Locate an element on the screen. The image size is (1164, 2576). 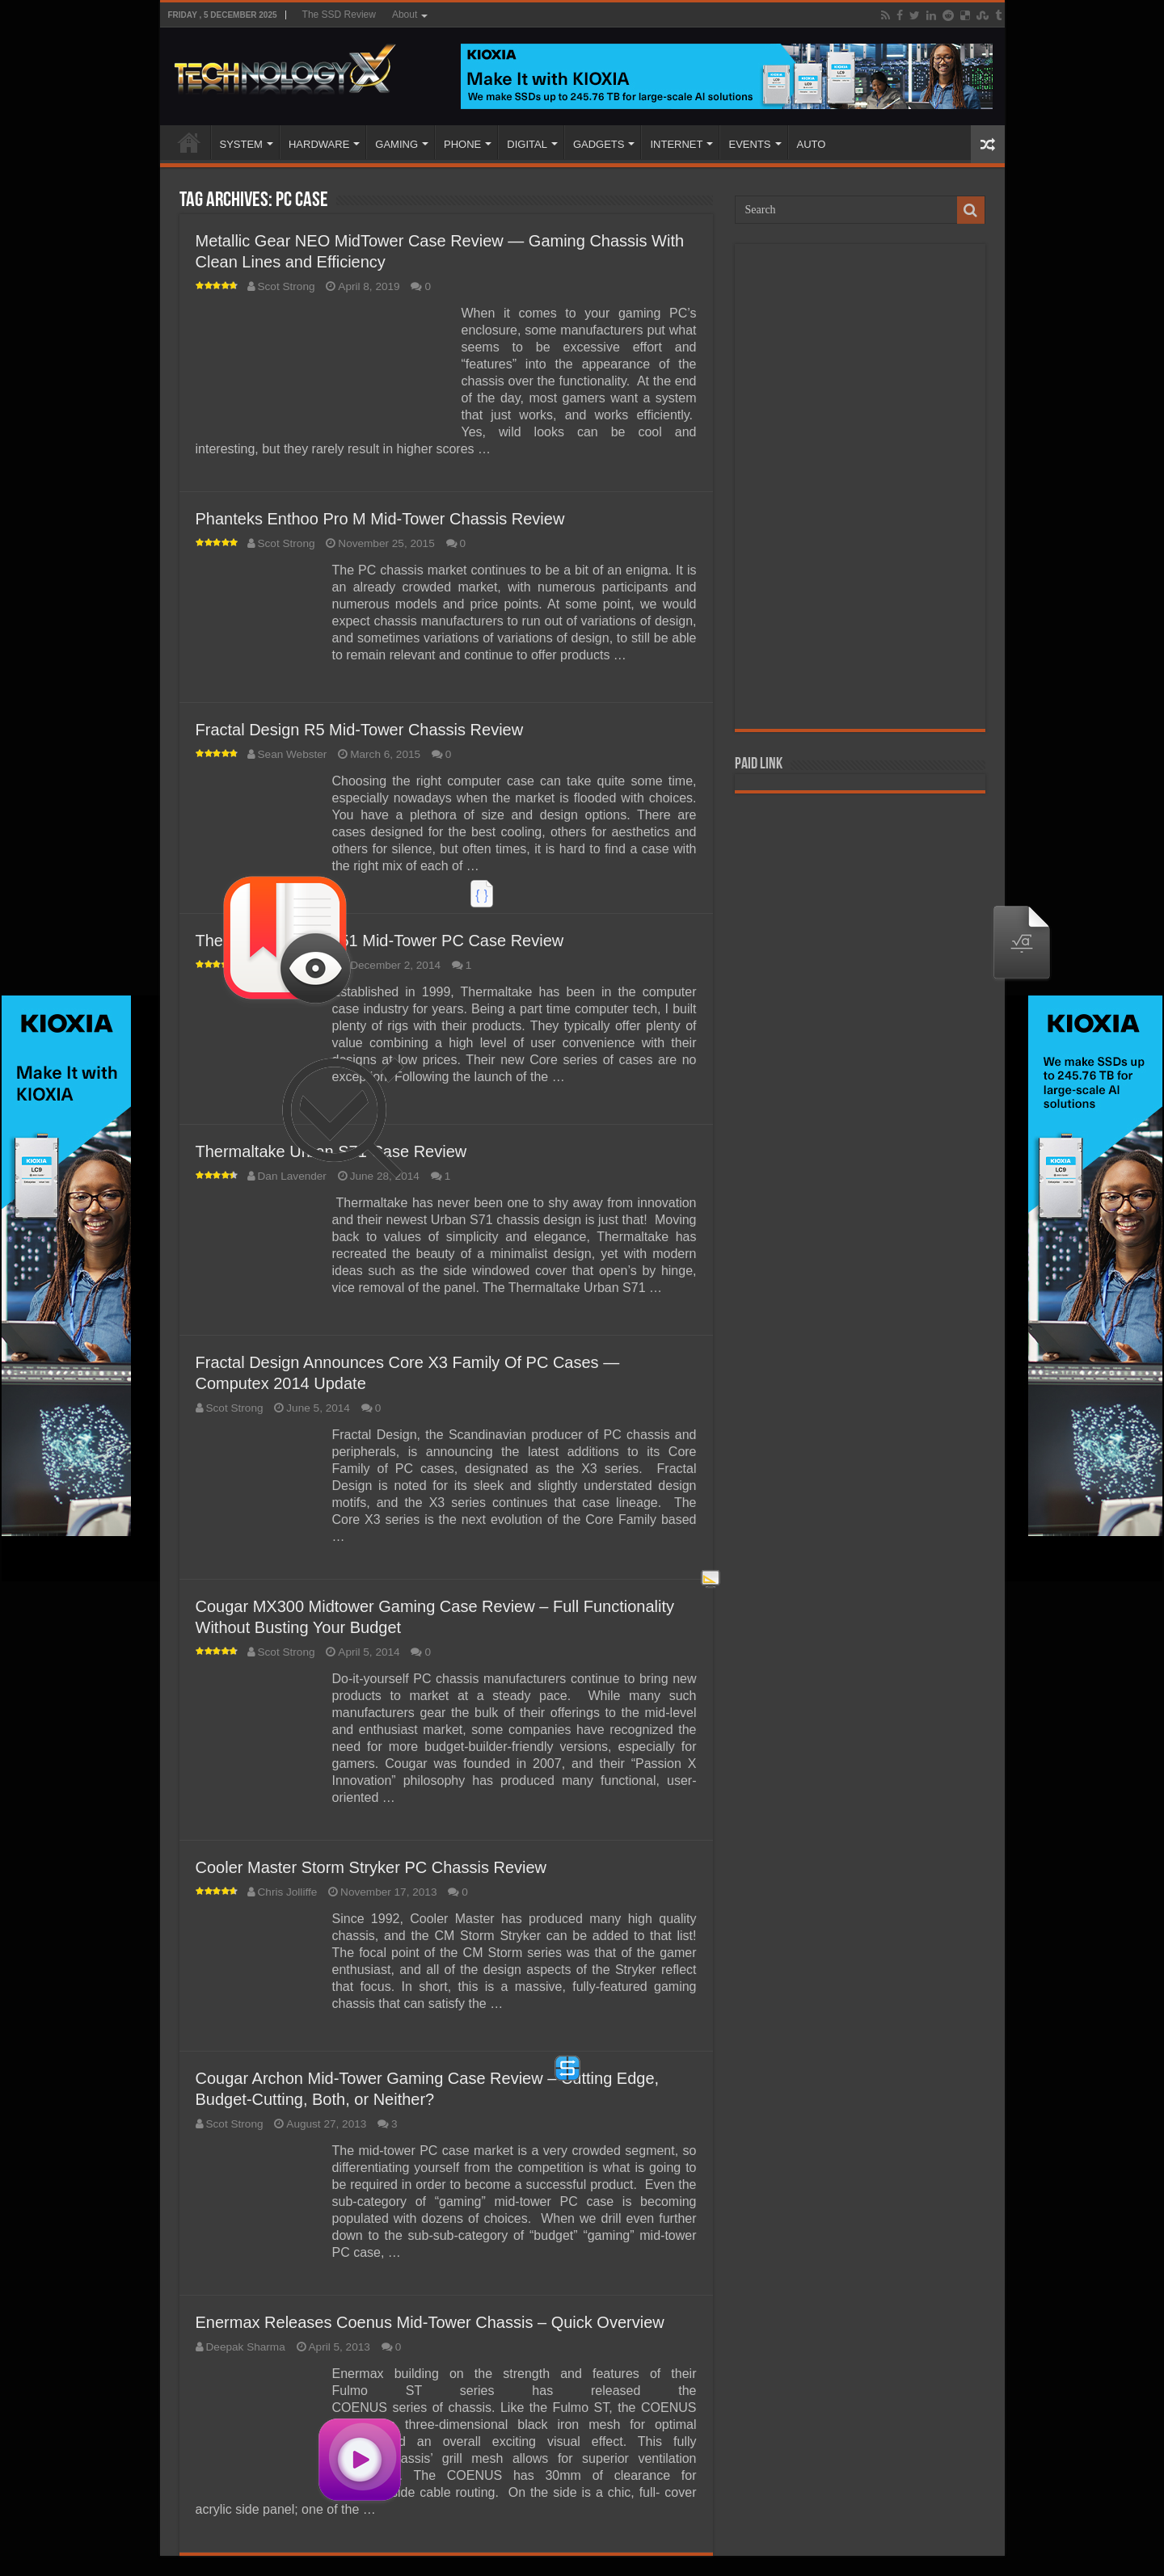
open system configuration or setup assistant is located at coordinates (343, 1118).